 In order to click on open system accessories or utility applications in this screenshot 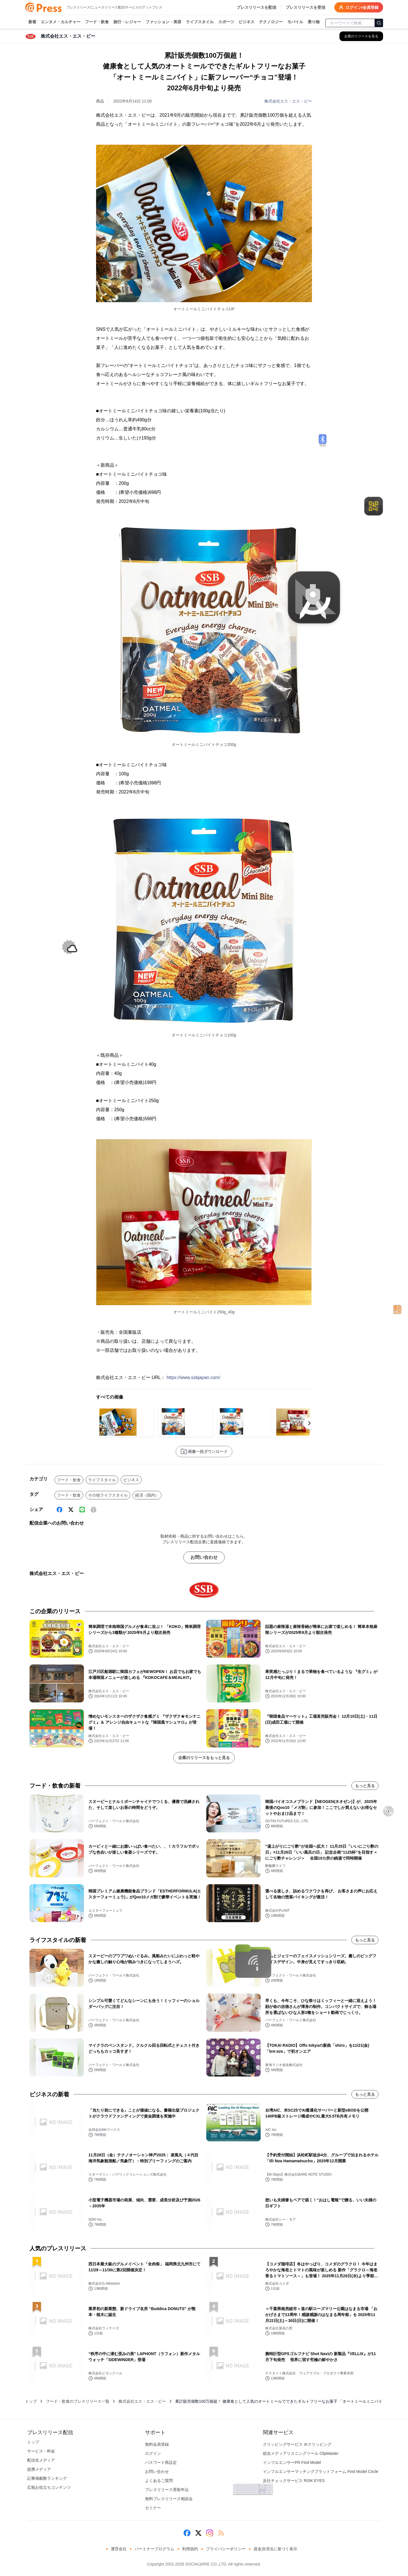, I will do `click(314, 598)`.